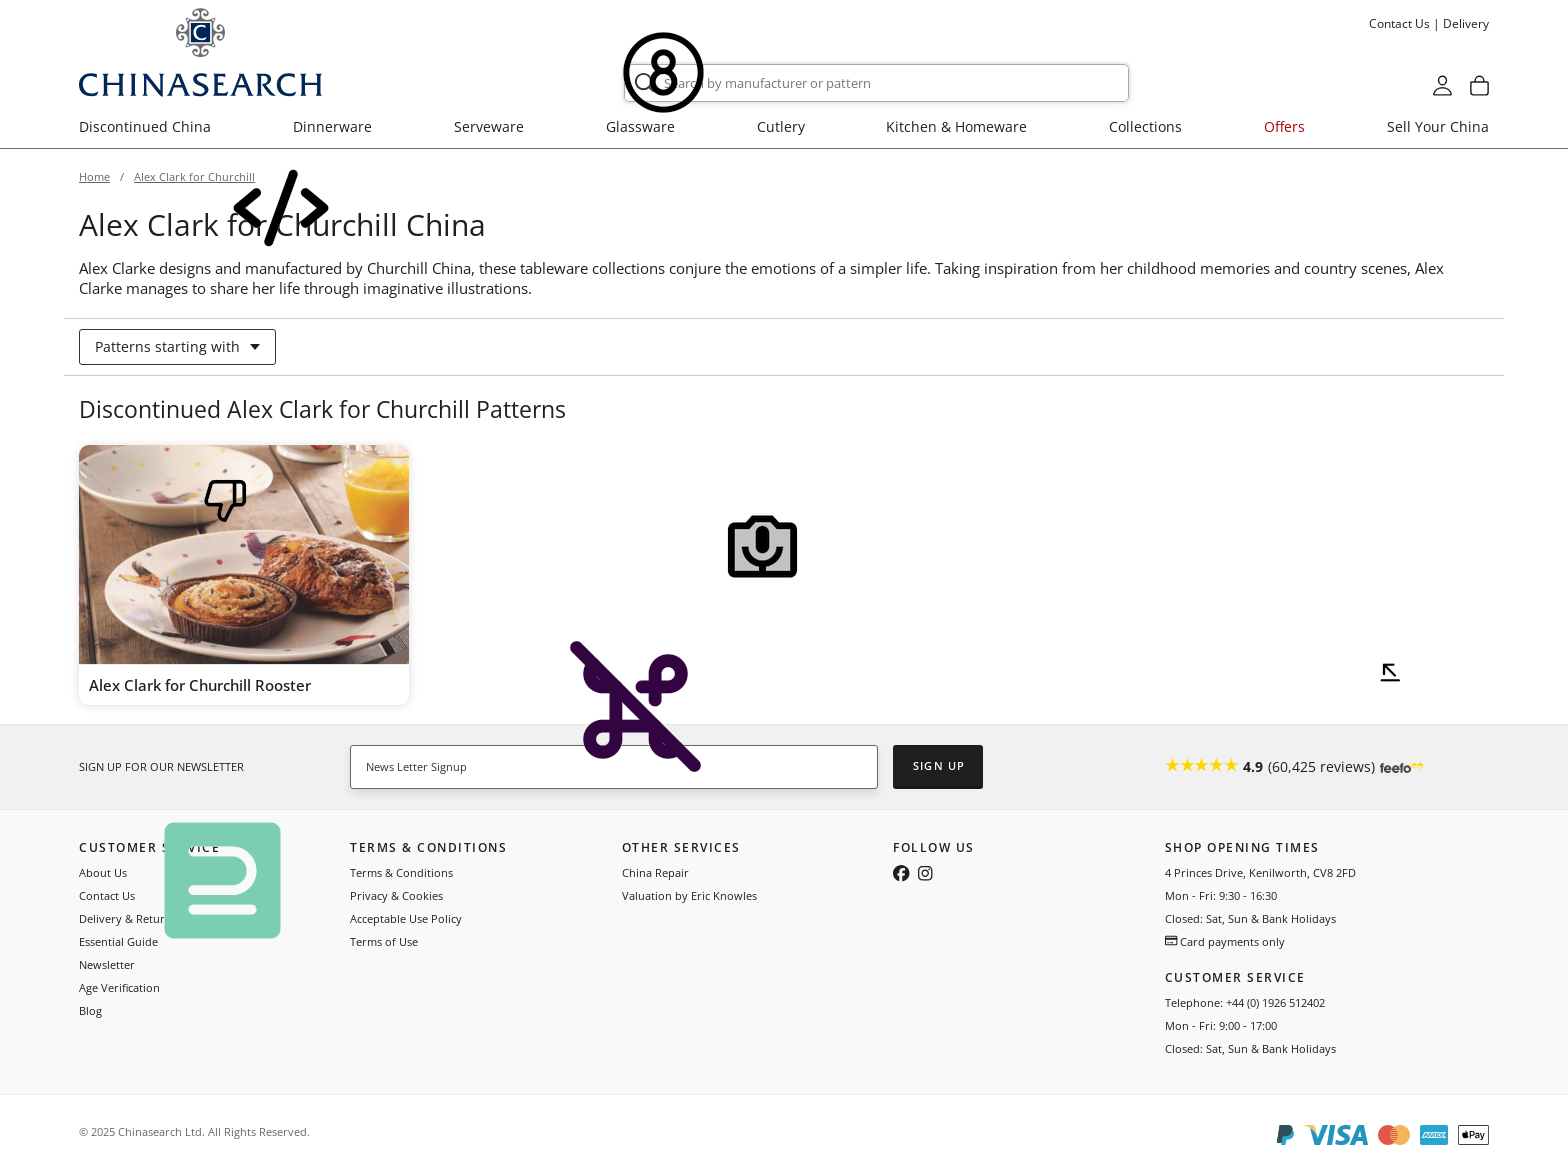  I want to click on view or edit source code, so click(281, 208).